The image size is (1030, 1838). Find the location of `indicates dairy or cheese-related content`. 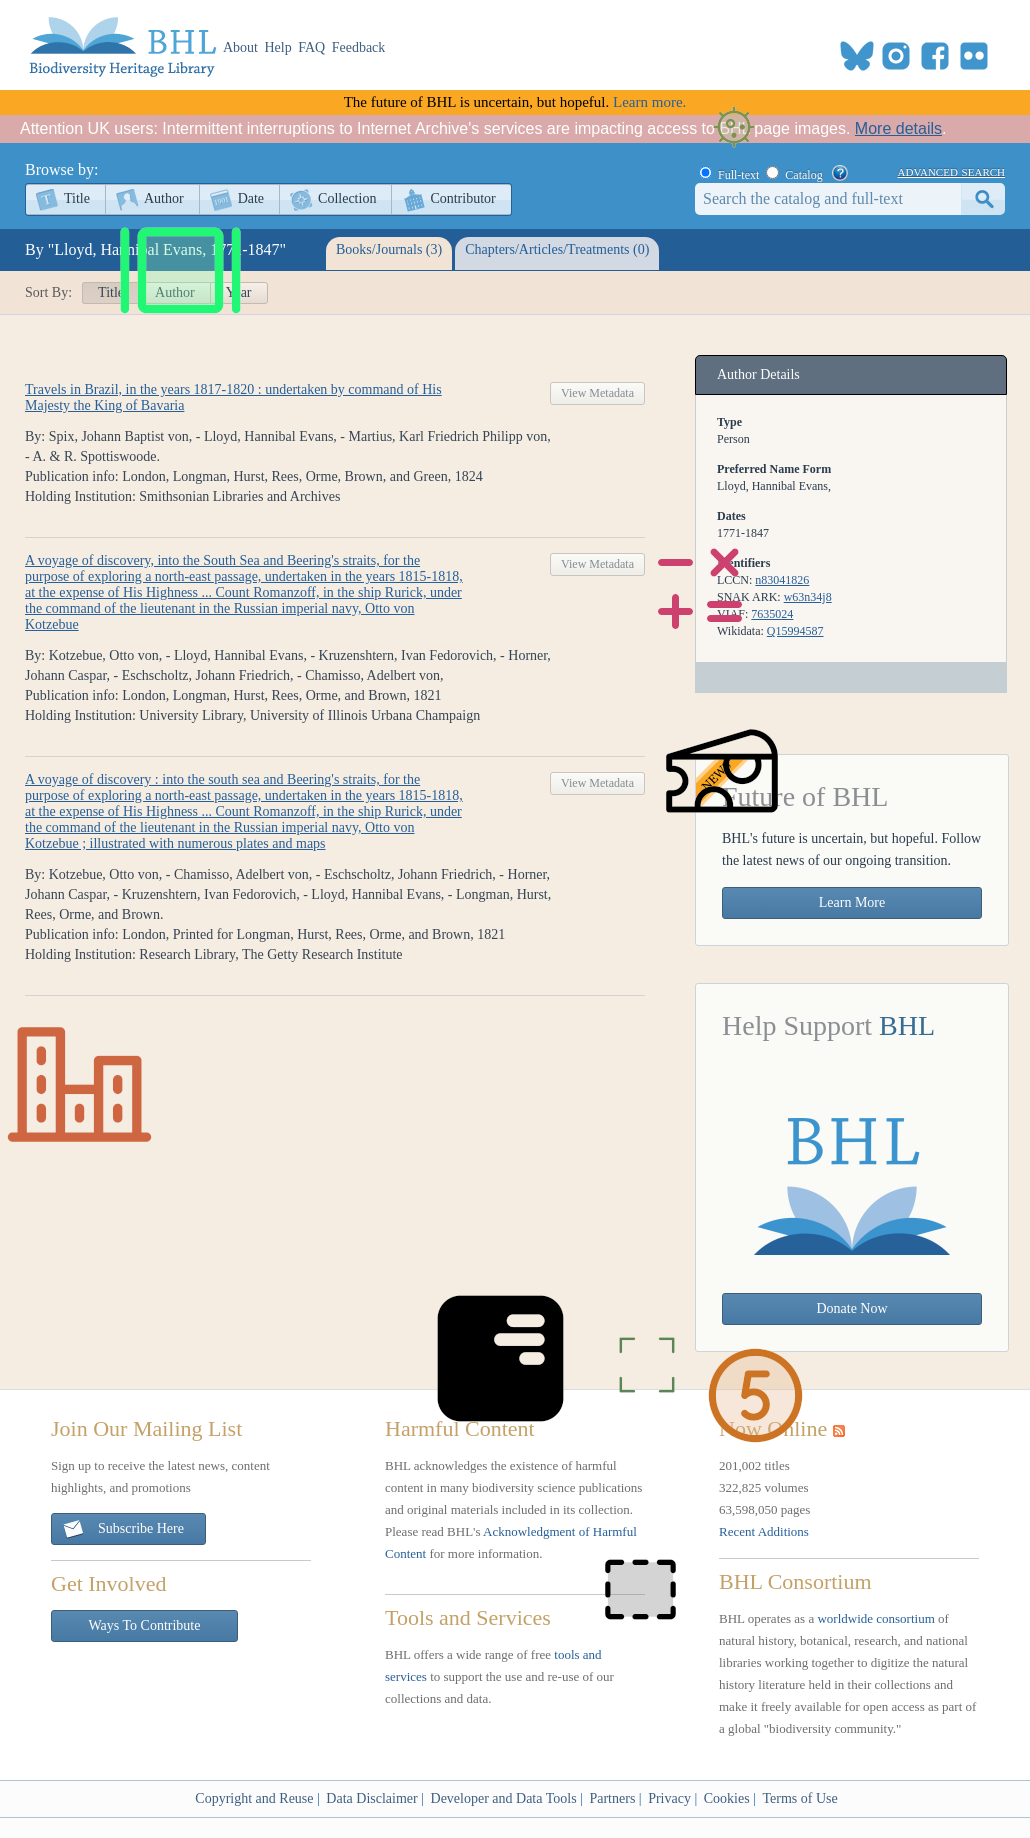

indicates dairy or cheese-related content is located at coordinates (722, 777).